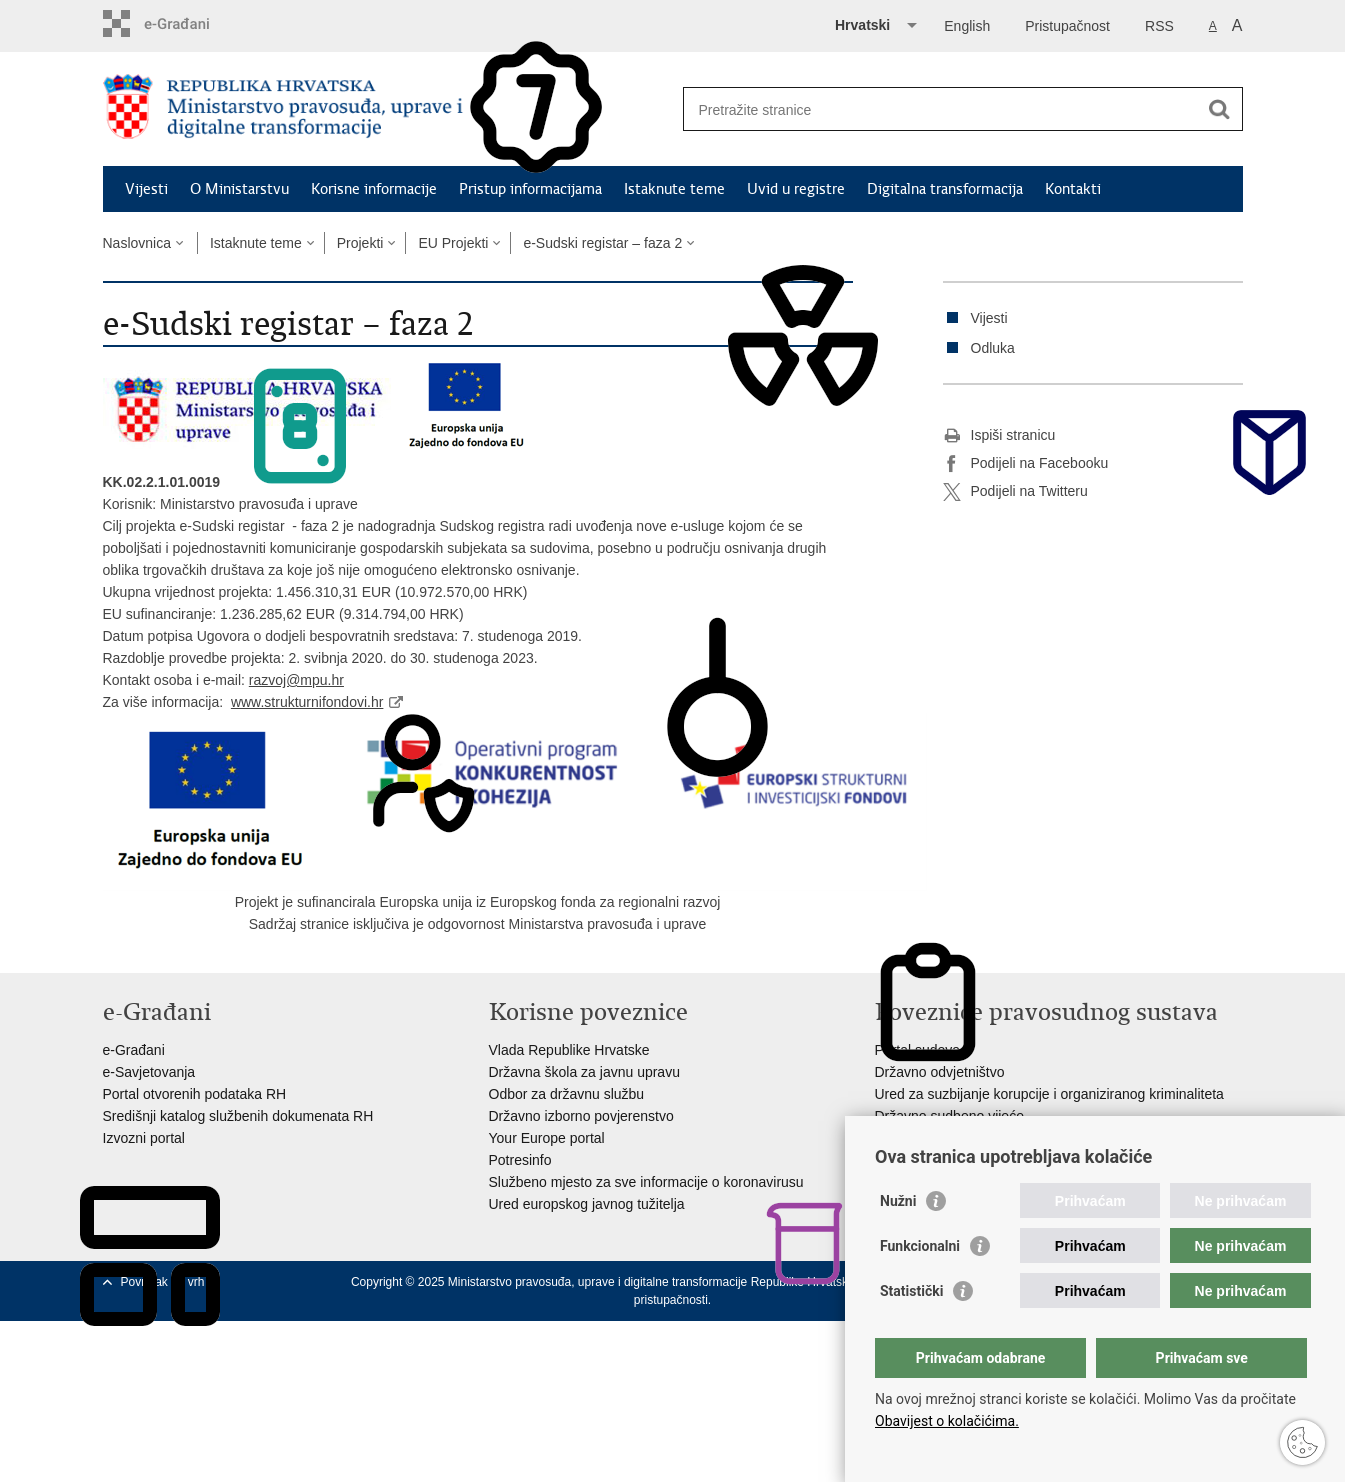  I want to click on indicates hazardous or radioactive content warning, so click(803, 340).